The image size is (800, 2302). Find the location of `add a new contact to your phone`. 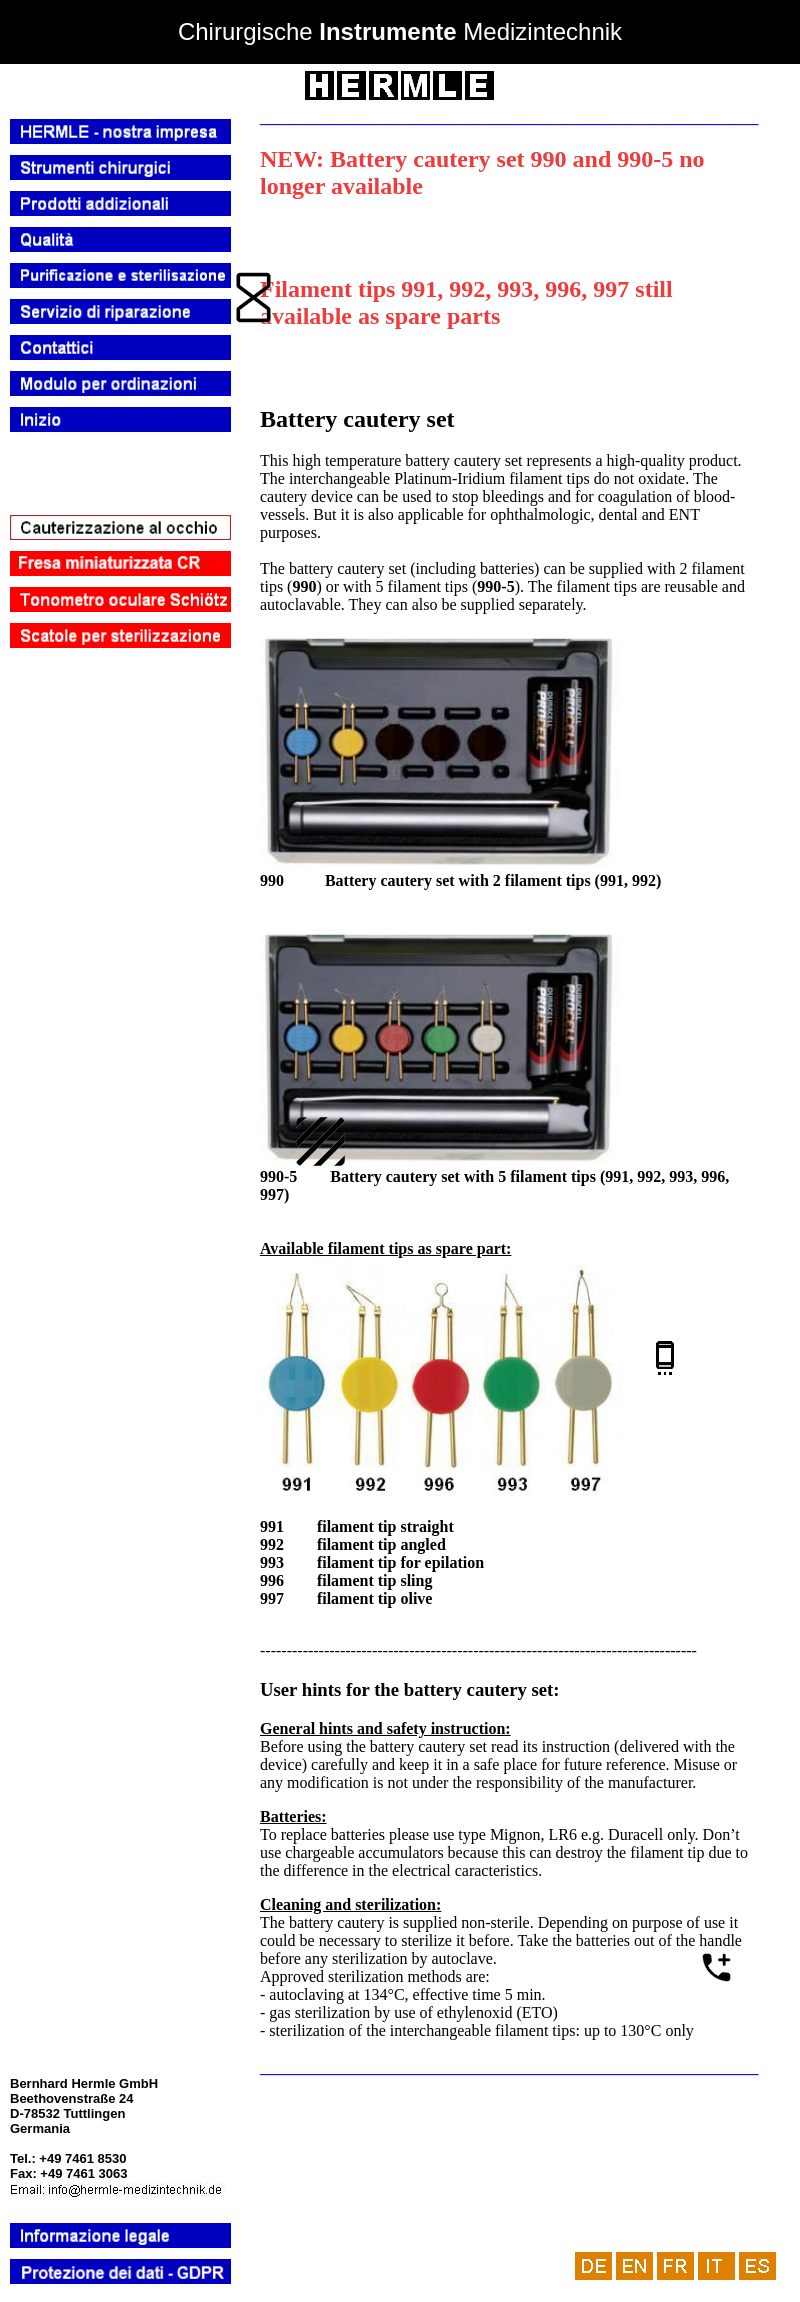

add a new contact to your phone is located at coordinates (716, 1967).